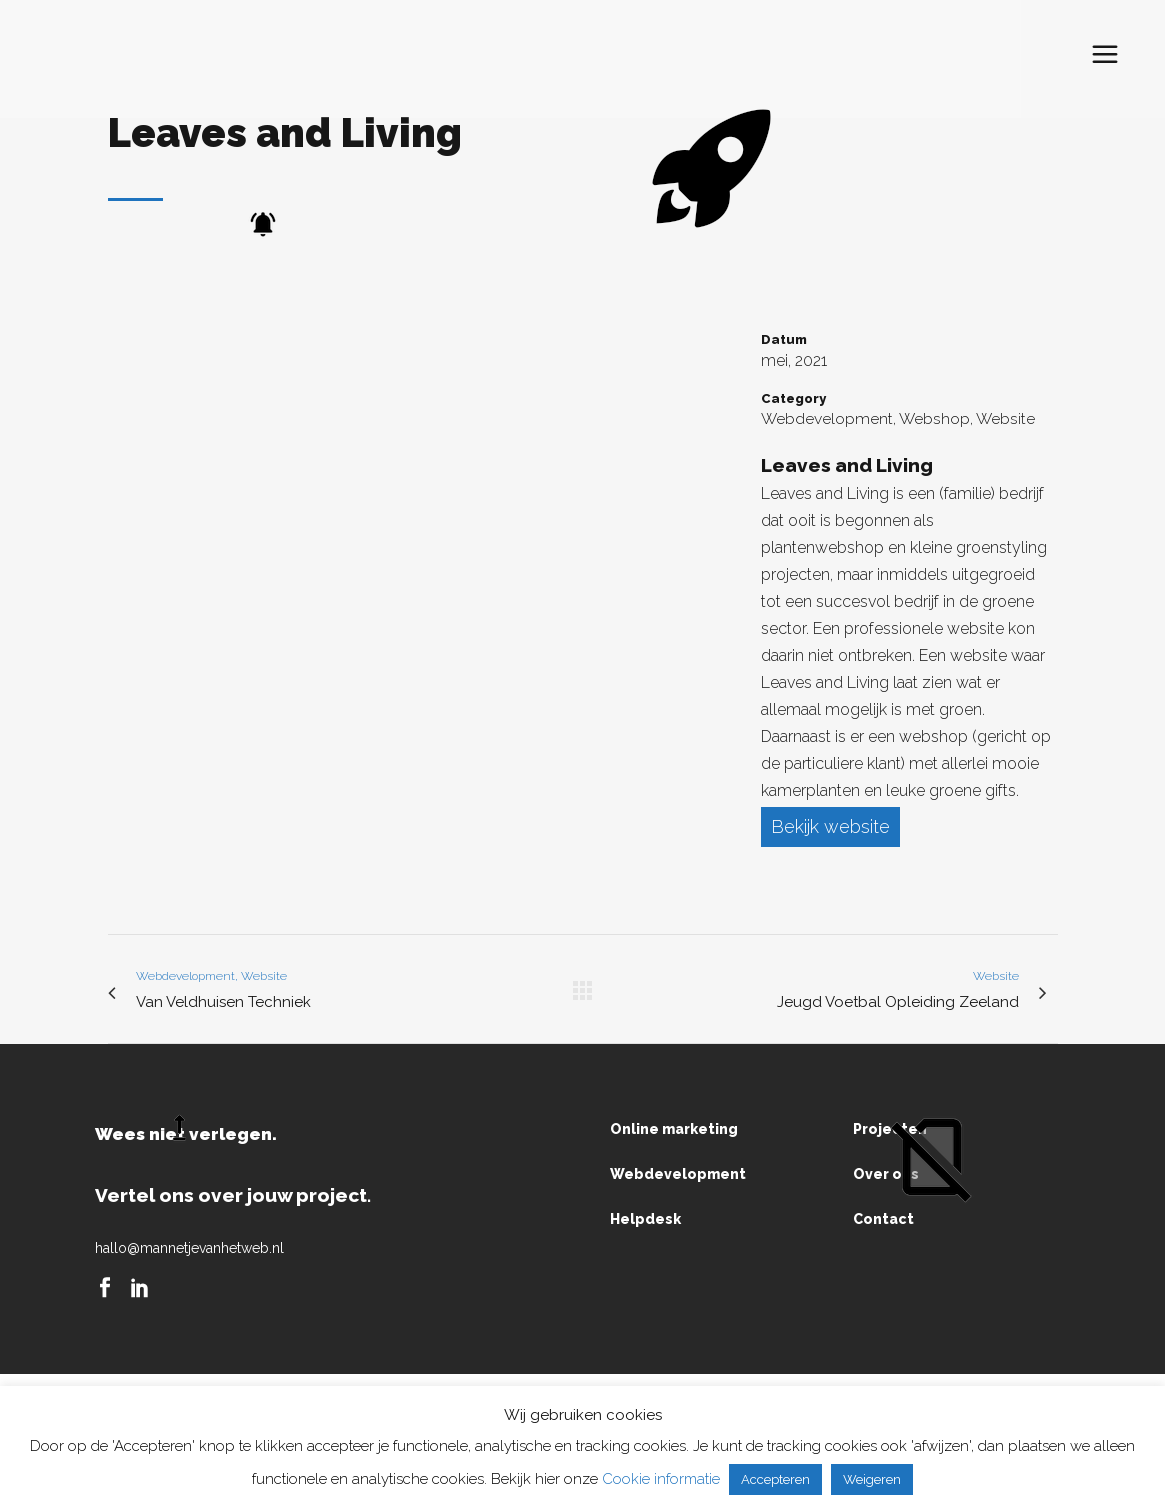  What do you see at coordinates (263, 224) in the screenshot?
I see `indicates new or active notifications` at bounding box center [263, 224].